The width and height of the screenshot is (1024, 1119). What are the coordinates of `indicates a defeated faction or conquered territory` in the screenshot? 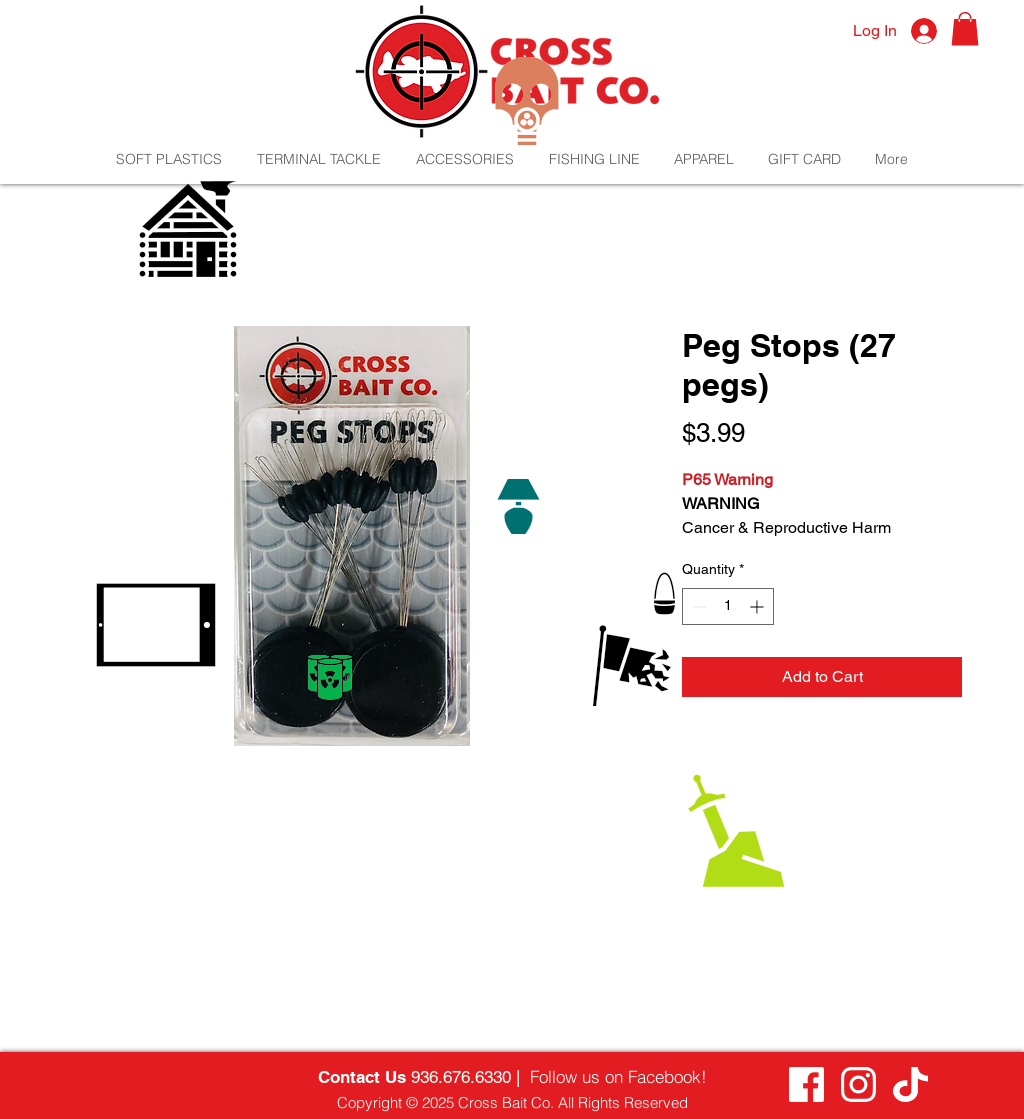 It's located at (630, 665).